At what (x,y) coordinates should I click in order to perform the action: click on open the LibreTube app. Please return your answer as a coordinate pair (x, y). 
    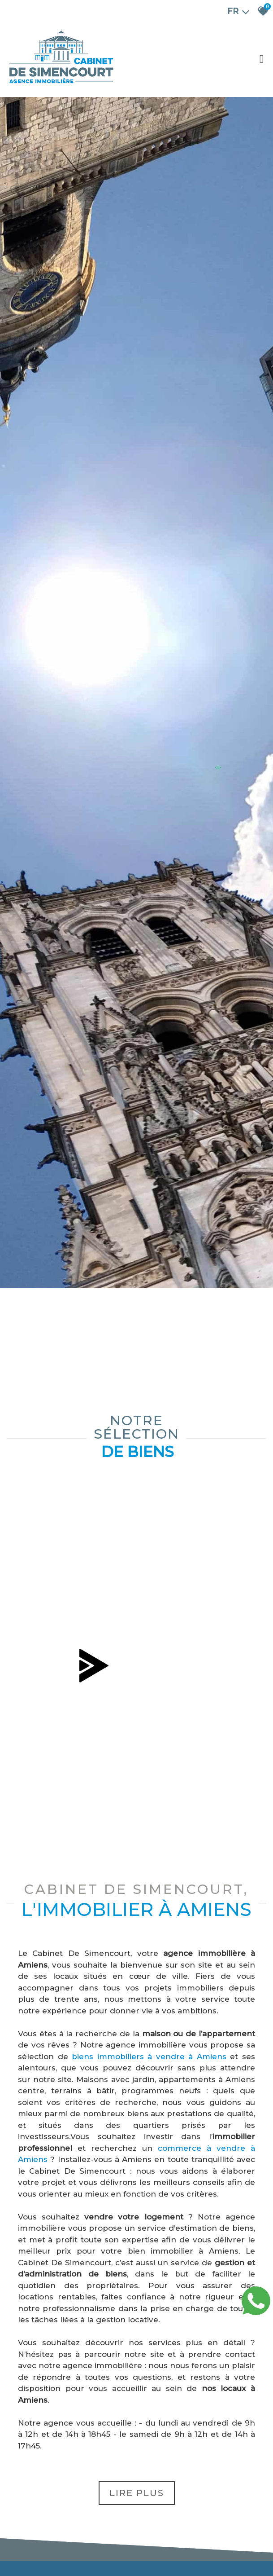
    Looking at the image, I should click on (94, 1665).